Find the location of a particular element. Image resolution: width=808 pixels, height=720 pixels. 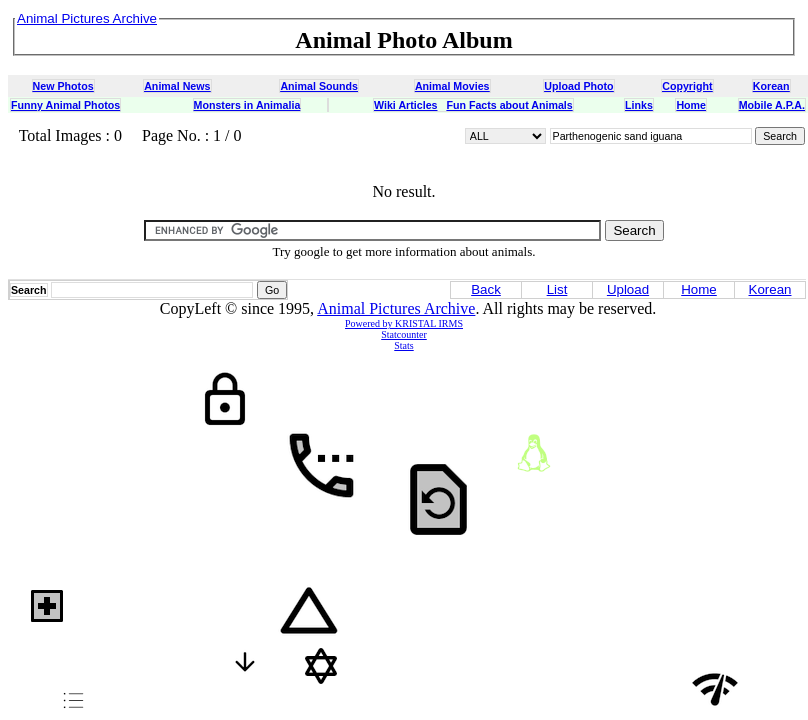

scroll down or view more content below is located at coordinates (245, 662).